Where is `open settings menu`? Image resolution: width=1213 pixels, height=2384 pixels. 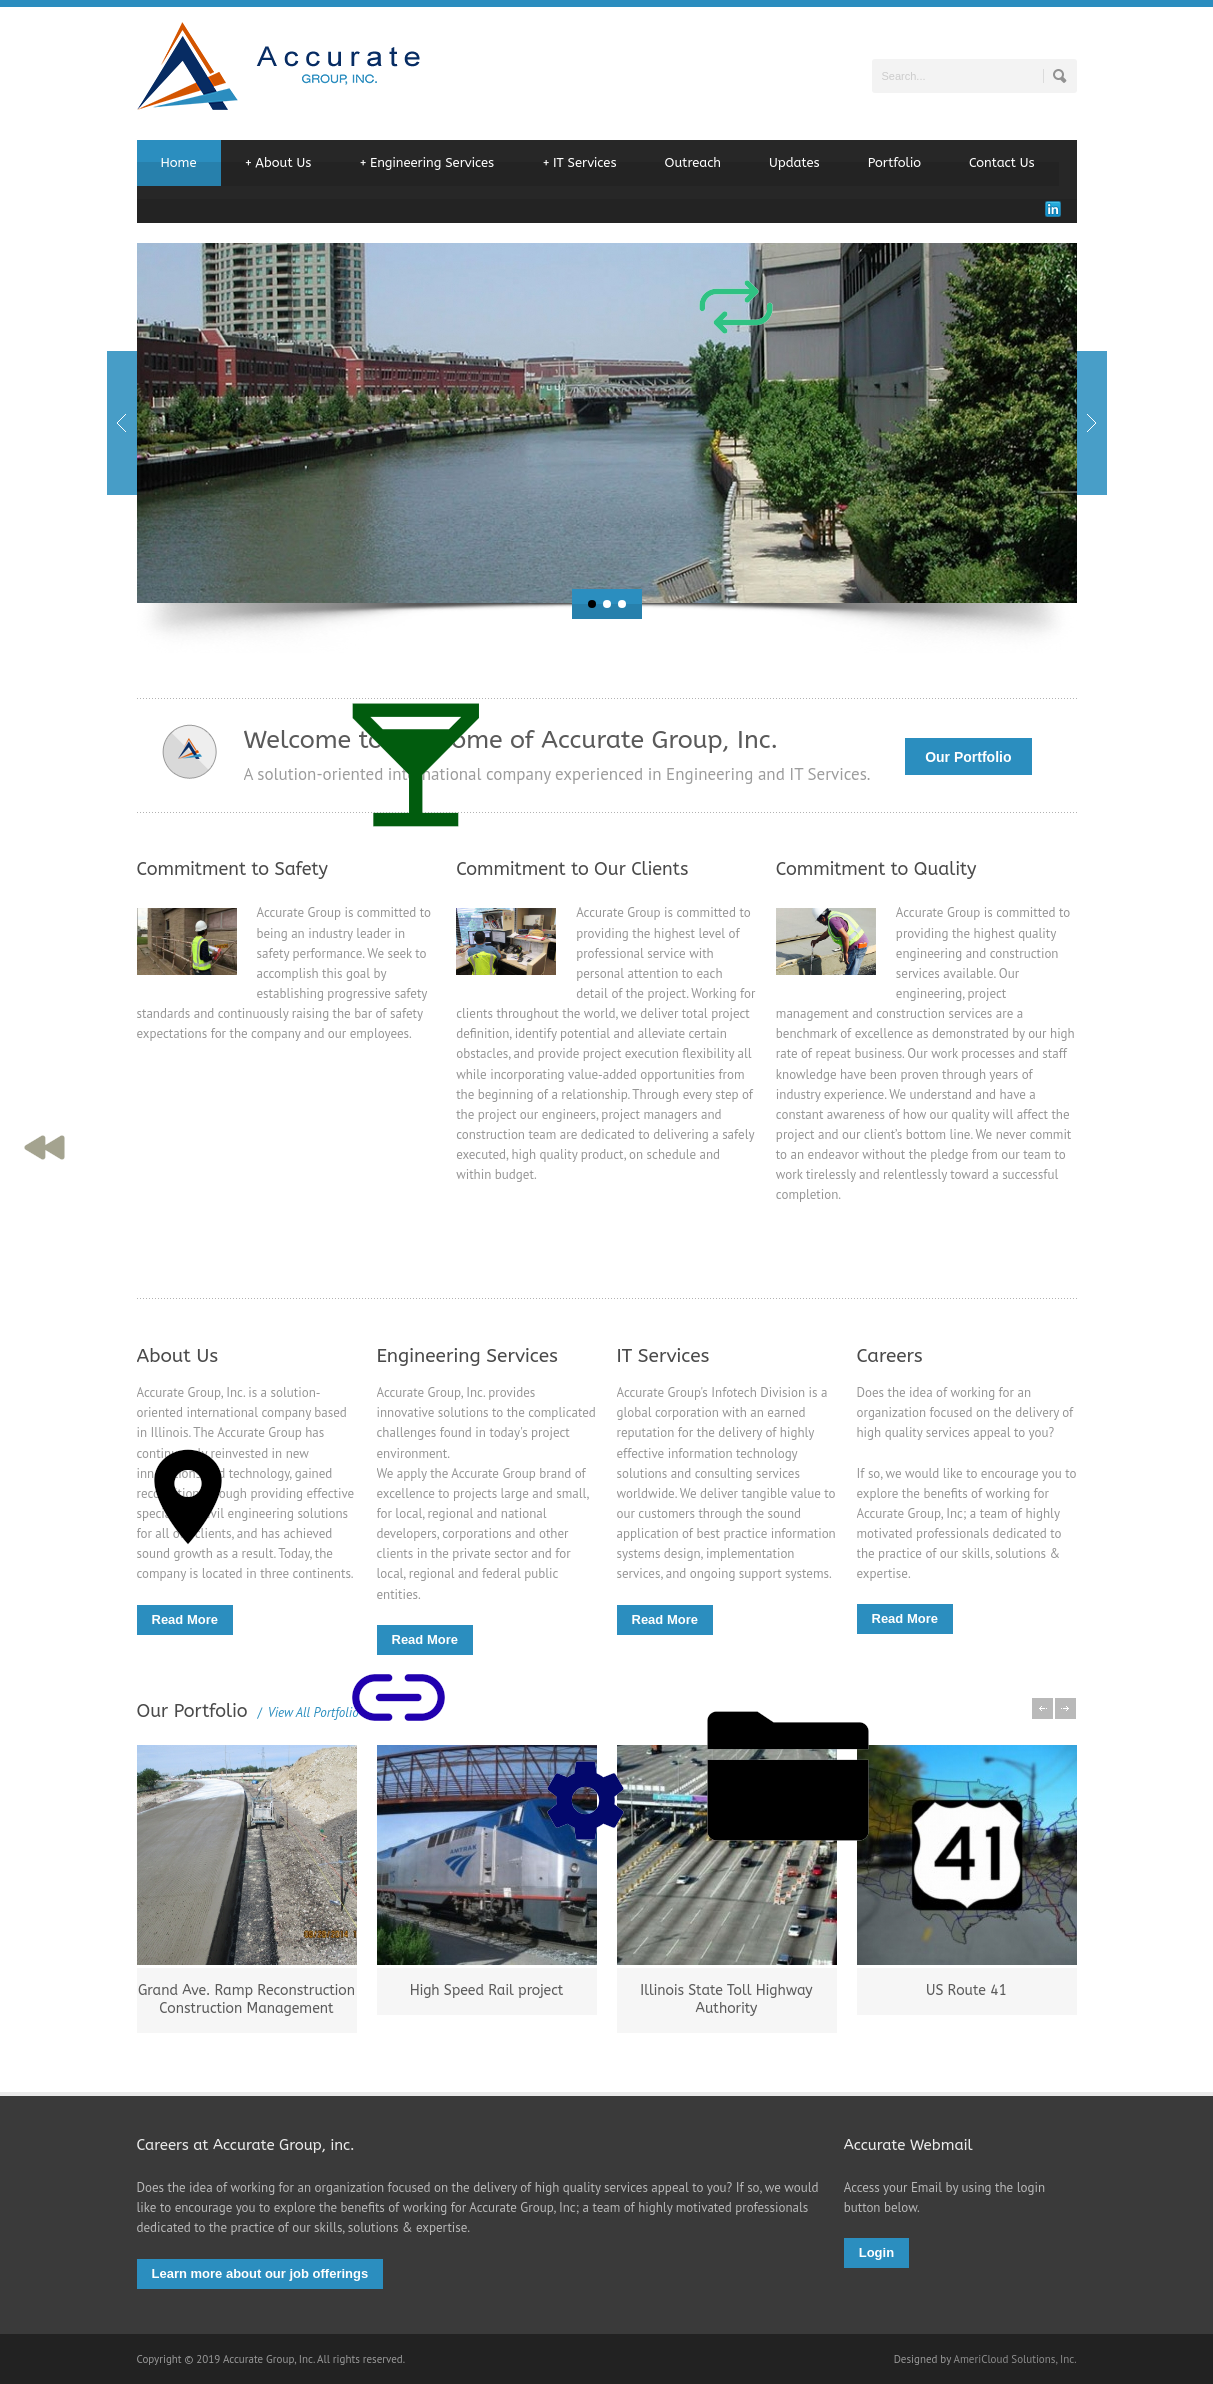 open settings menu is located at coordinates (585, 1800).